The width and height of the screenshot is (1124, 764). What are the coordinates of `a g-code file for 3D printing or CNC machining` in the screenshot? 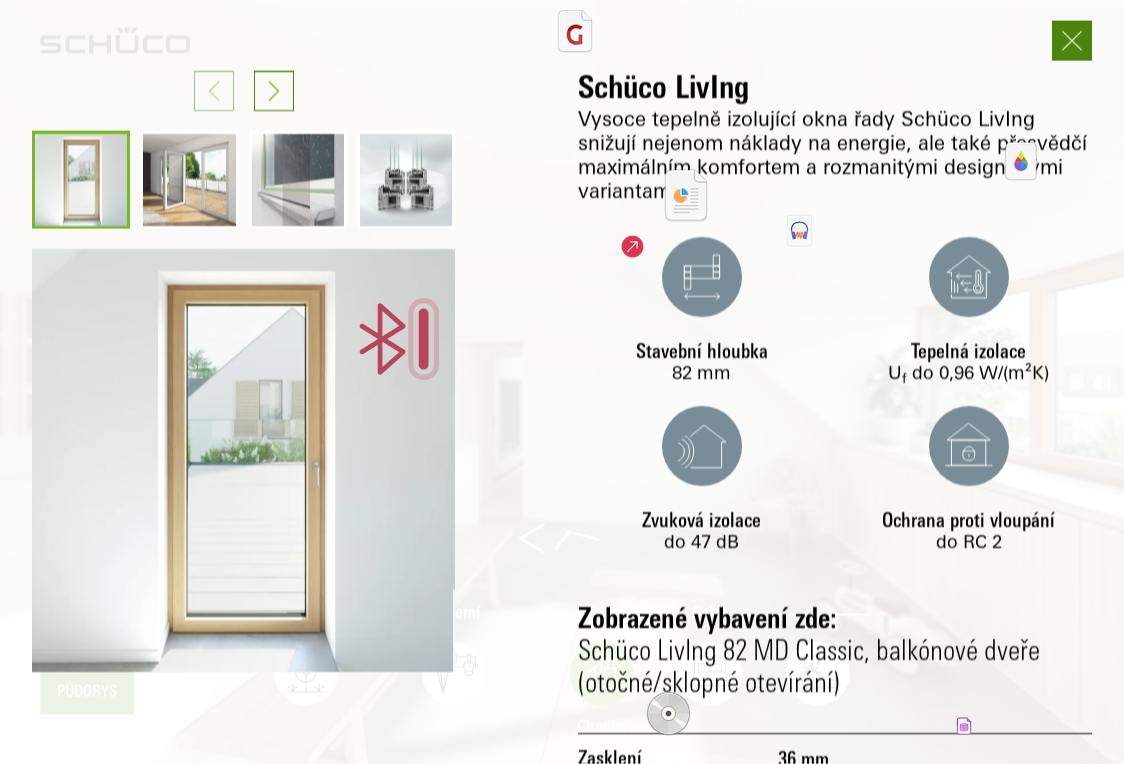 It's located at (575, 31).